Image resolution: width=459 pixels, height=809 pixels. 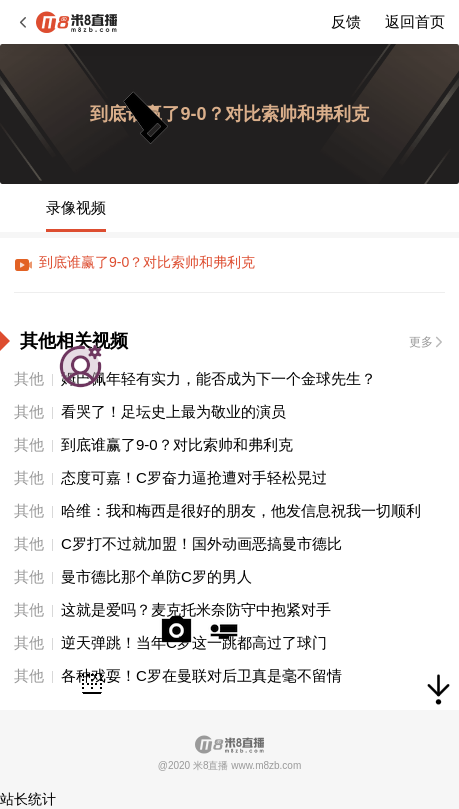 I want to click on download to a specific location, so click(x=438, y=689).